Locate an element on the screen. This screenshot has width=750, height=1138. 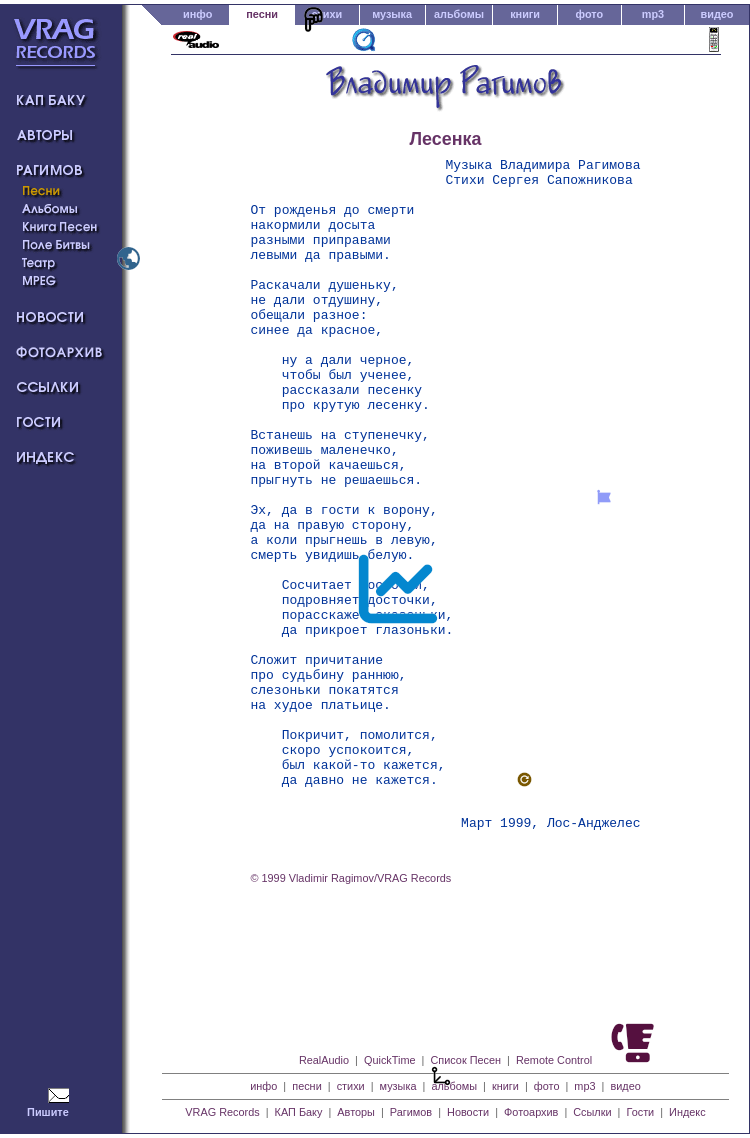
refresh or reload content is located at coordinates (524, 779).